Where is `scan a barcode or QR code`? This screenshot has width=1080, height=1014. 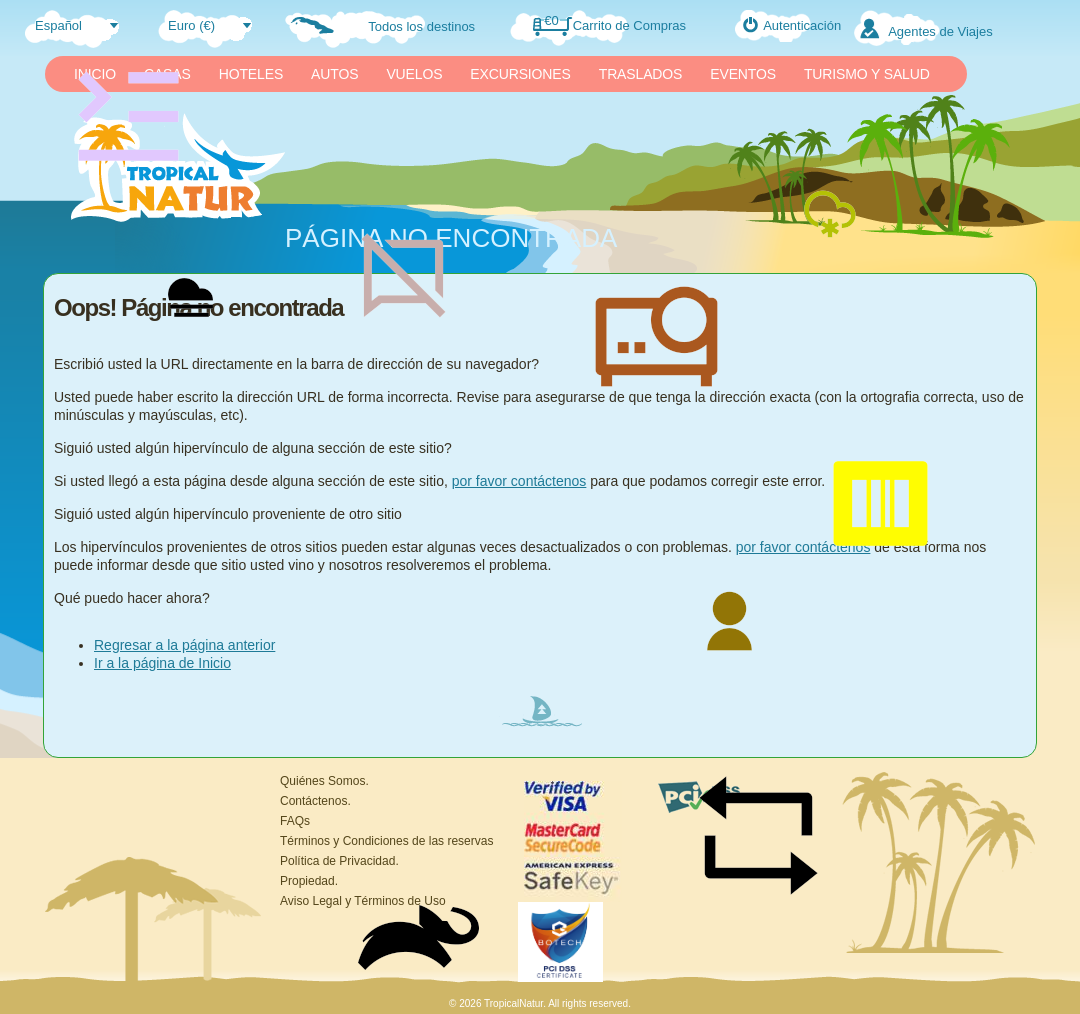
scan a barcode or QR code is located at coordinates (880, 503).